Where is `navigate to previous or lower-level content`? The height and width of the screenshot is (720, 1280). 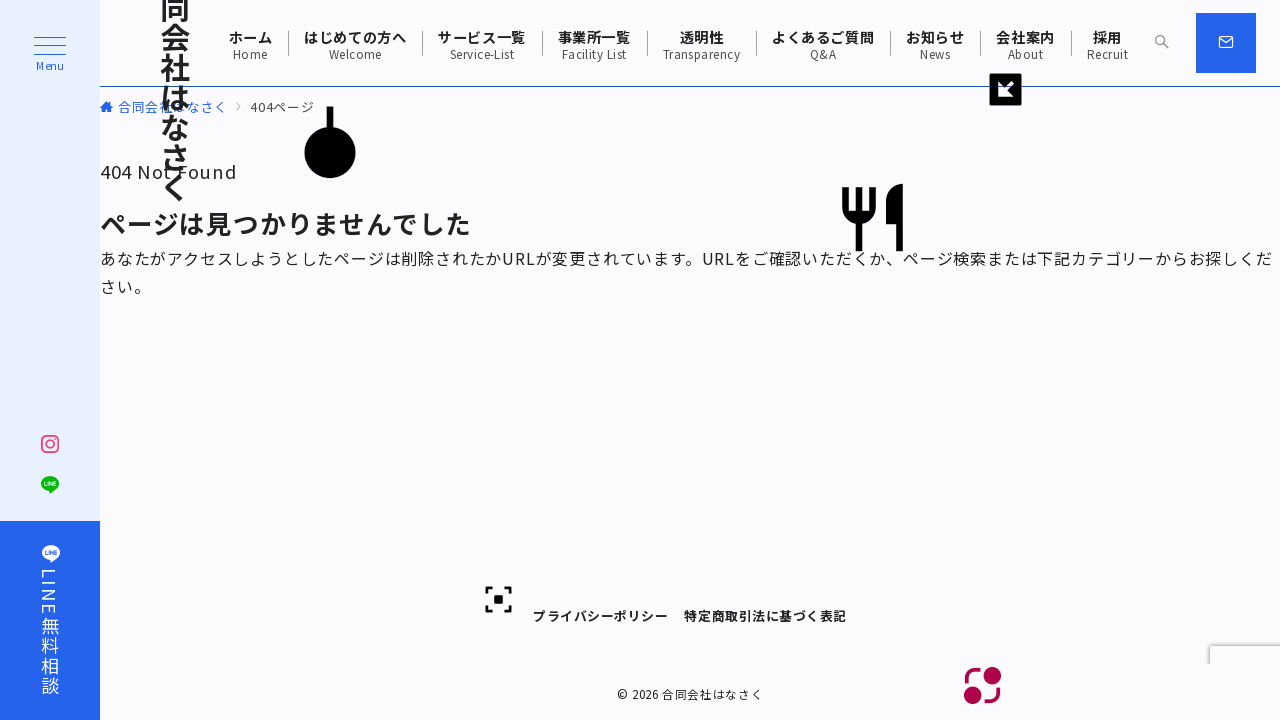 navigate to previous or lower-level content is located at coordinates (1005, 89).